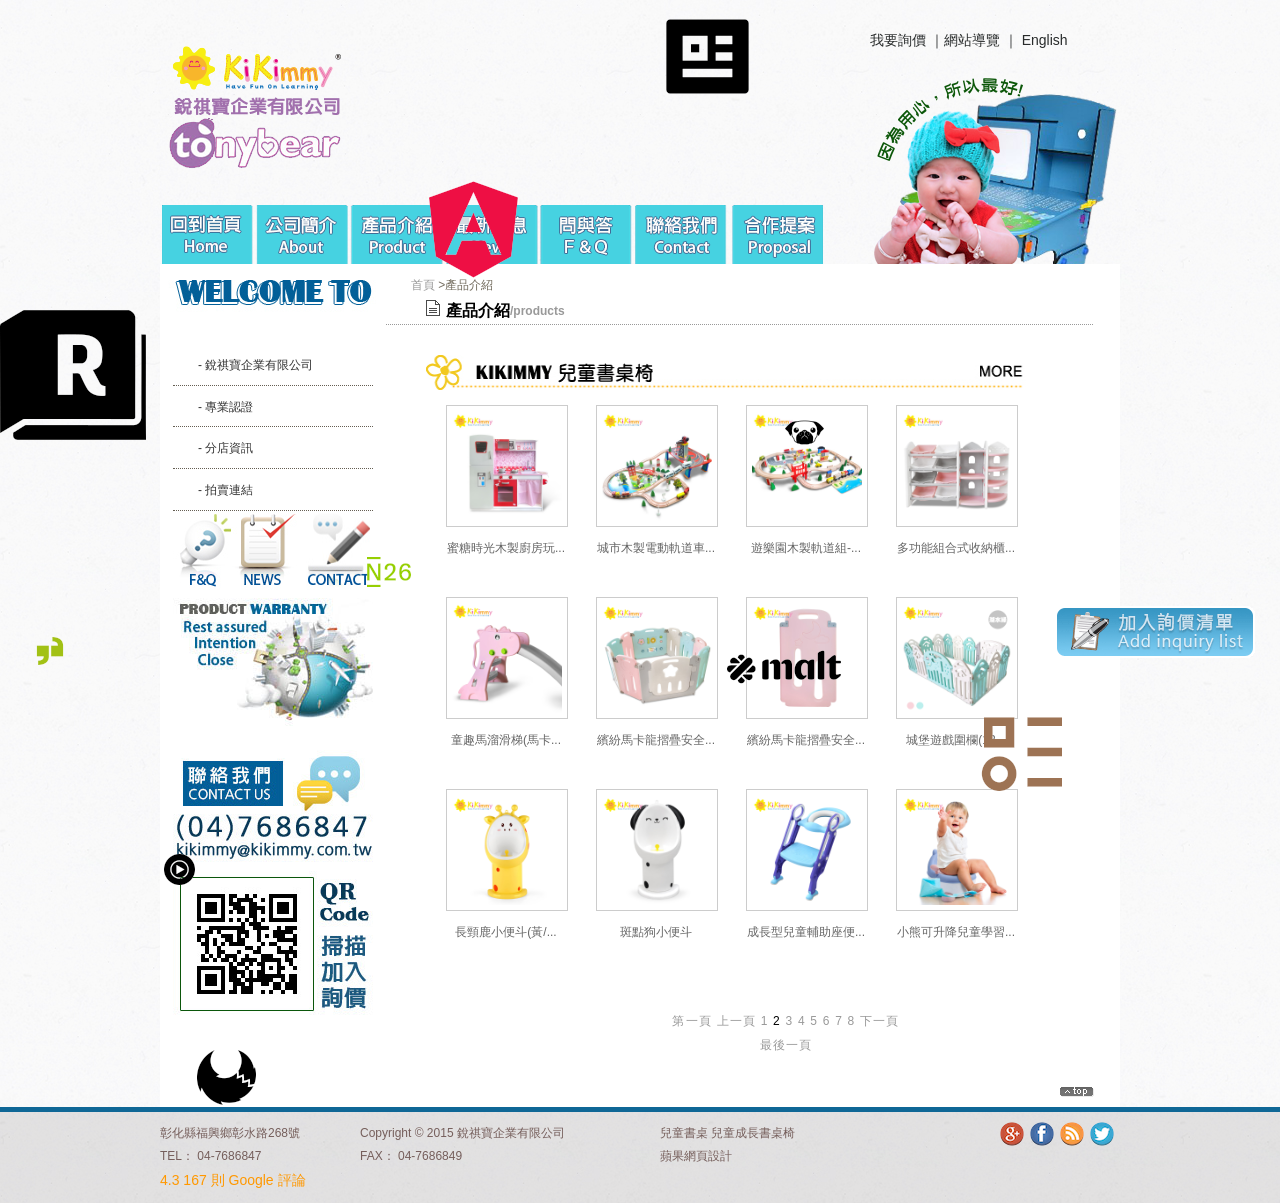 The height and width of the screenshot is (1203, 1280). Describe the element at coordinates (226, 1077) in the screenshot. I see `apifox application logo` at that location.